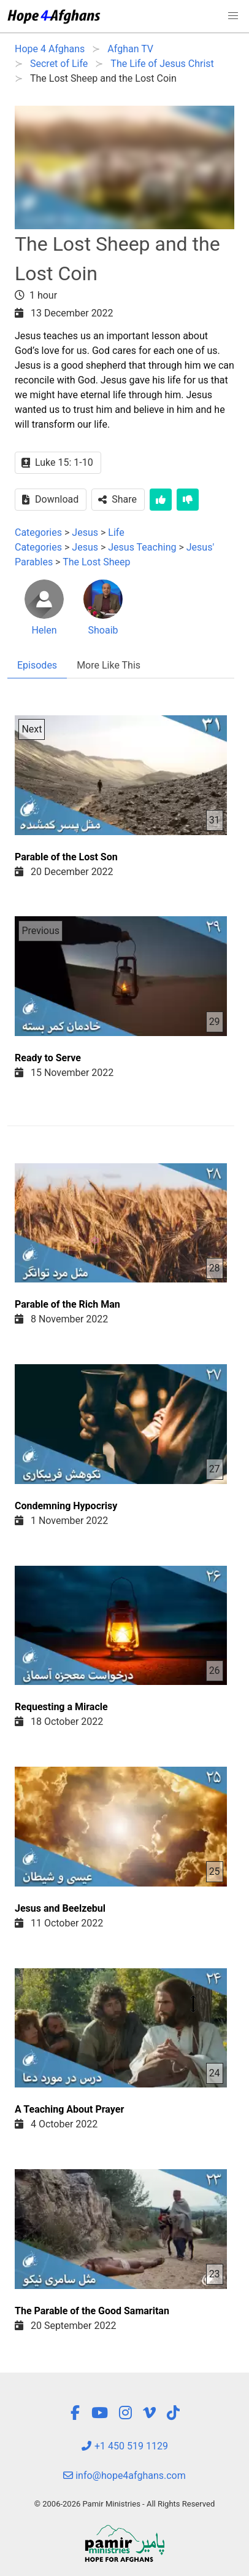 Image resolution: width=249 pixels, height=2576 pixels. Describe the element at coordinates (193, 2004) in the screenshot. I see `adjust vertical size or height` at that location.